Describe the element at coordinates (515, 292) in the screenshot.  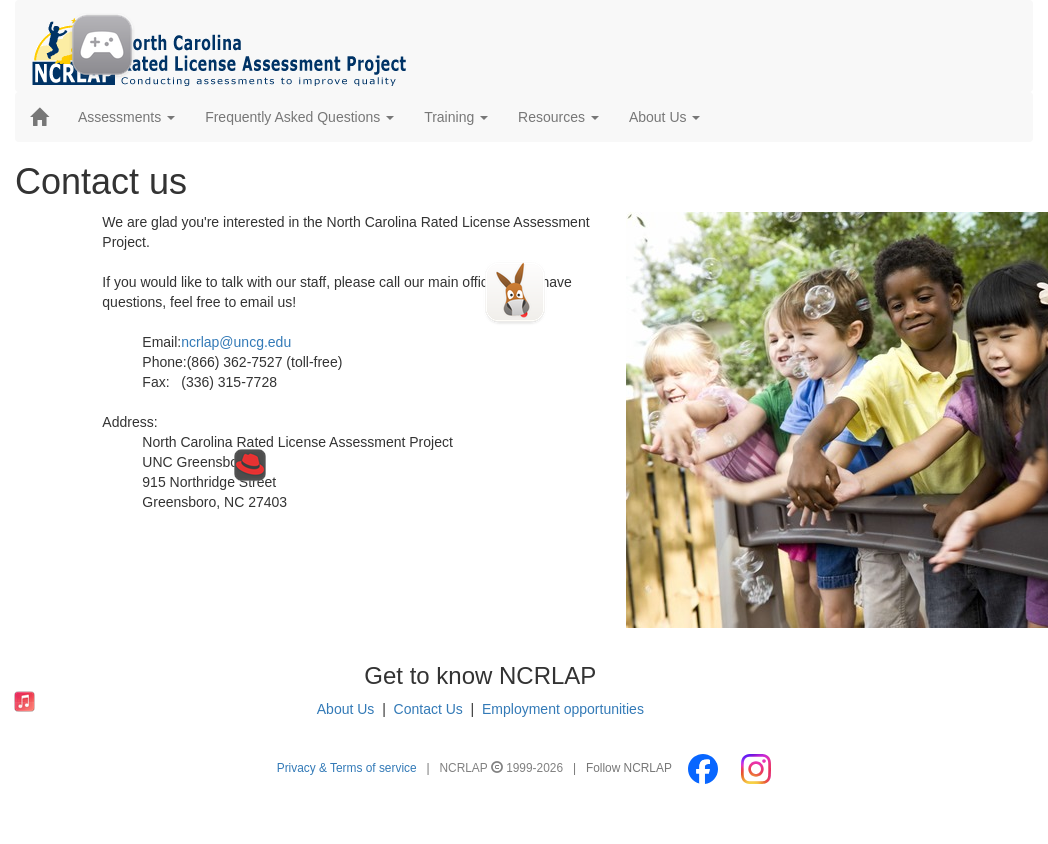
I see `launch amule file sharing application` at that location.